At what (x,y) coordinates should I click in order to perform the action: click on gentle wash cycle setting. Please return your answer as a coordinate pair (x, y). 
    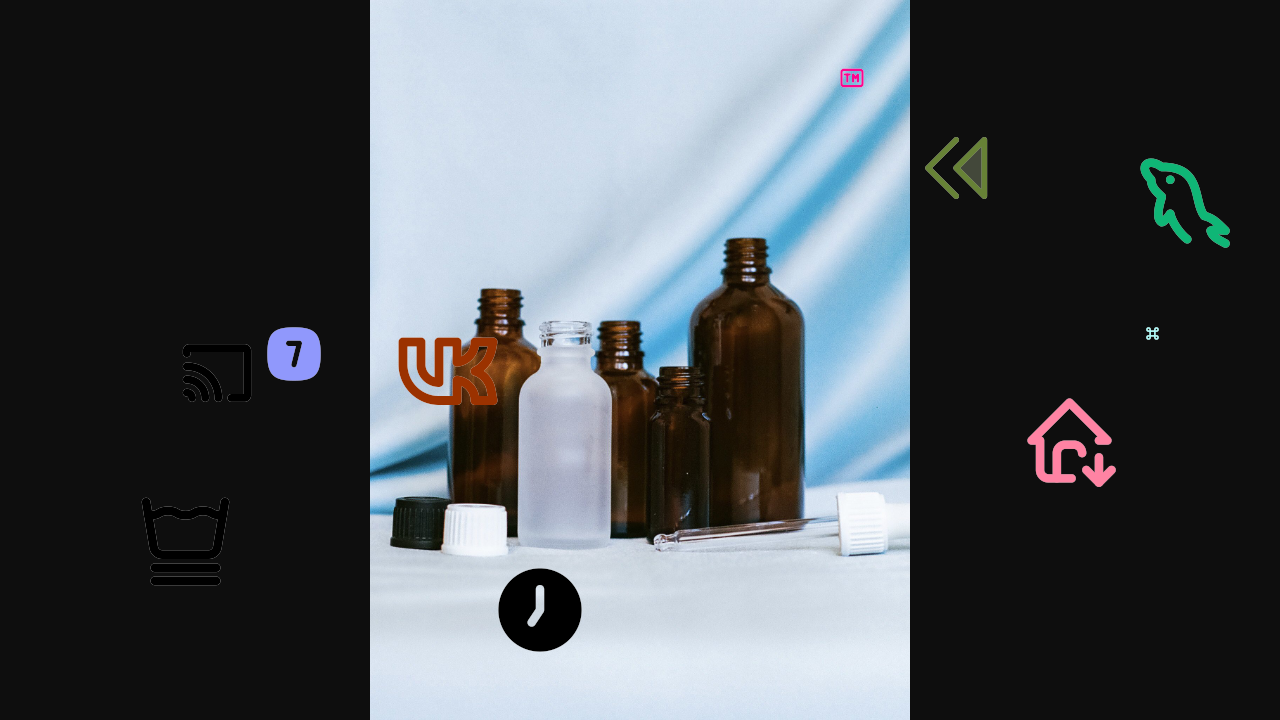
    Looking at the image, I should click on (185, 541).